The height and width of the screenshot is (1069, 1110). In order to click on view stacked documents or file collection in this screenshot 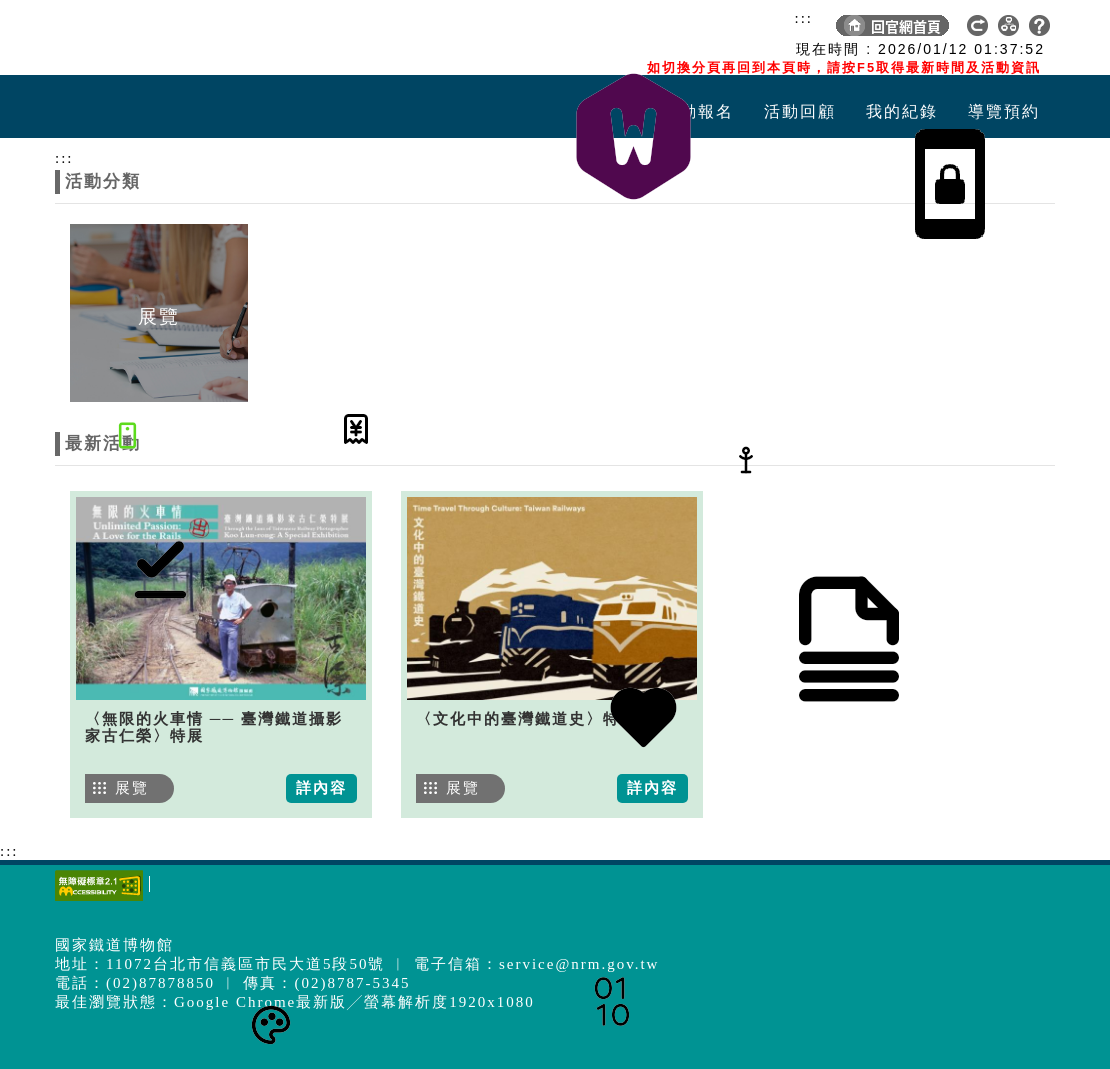, I will do `click(849, 639)`.